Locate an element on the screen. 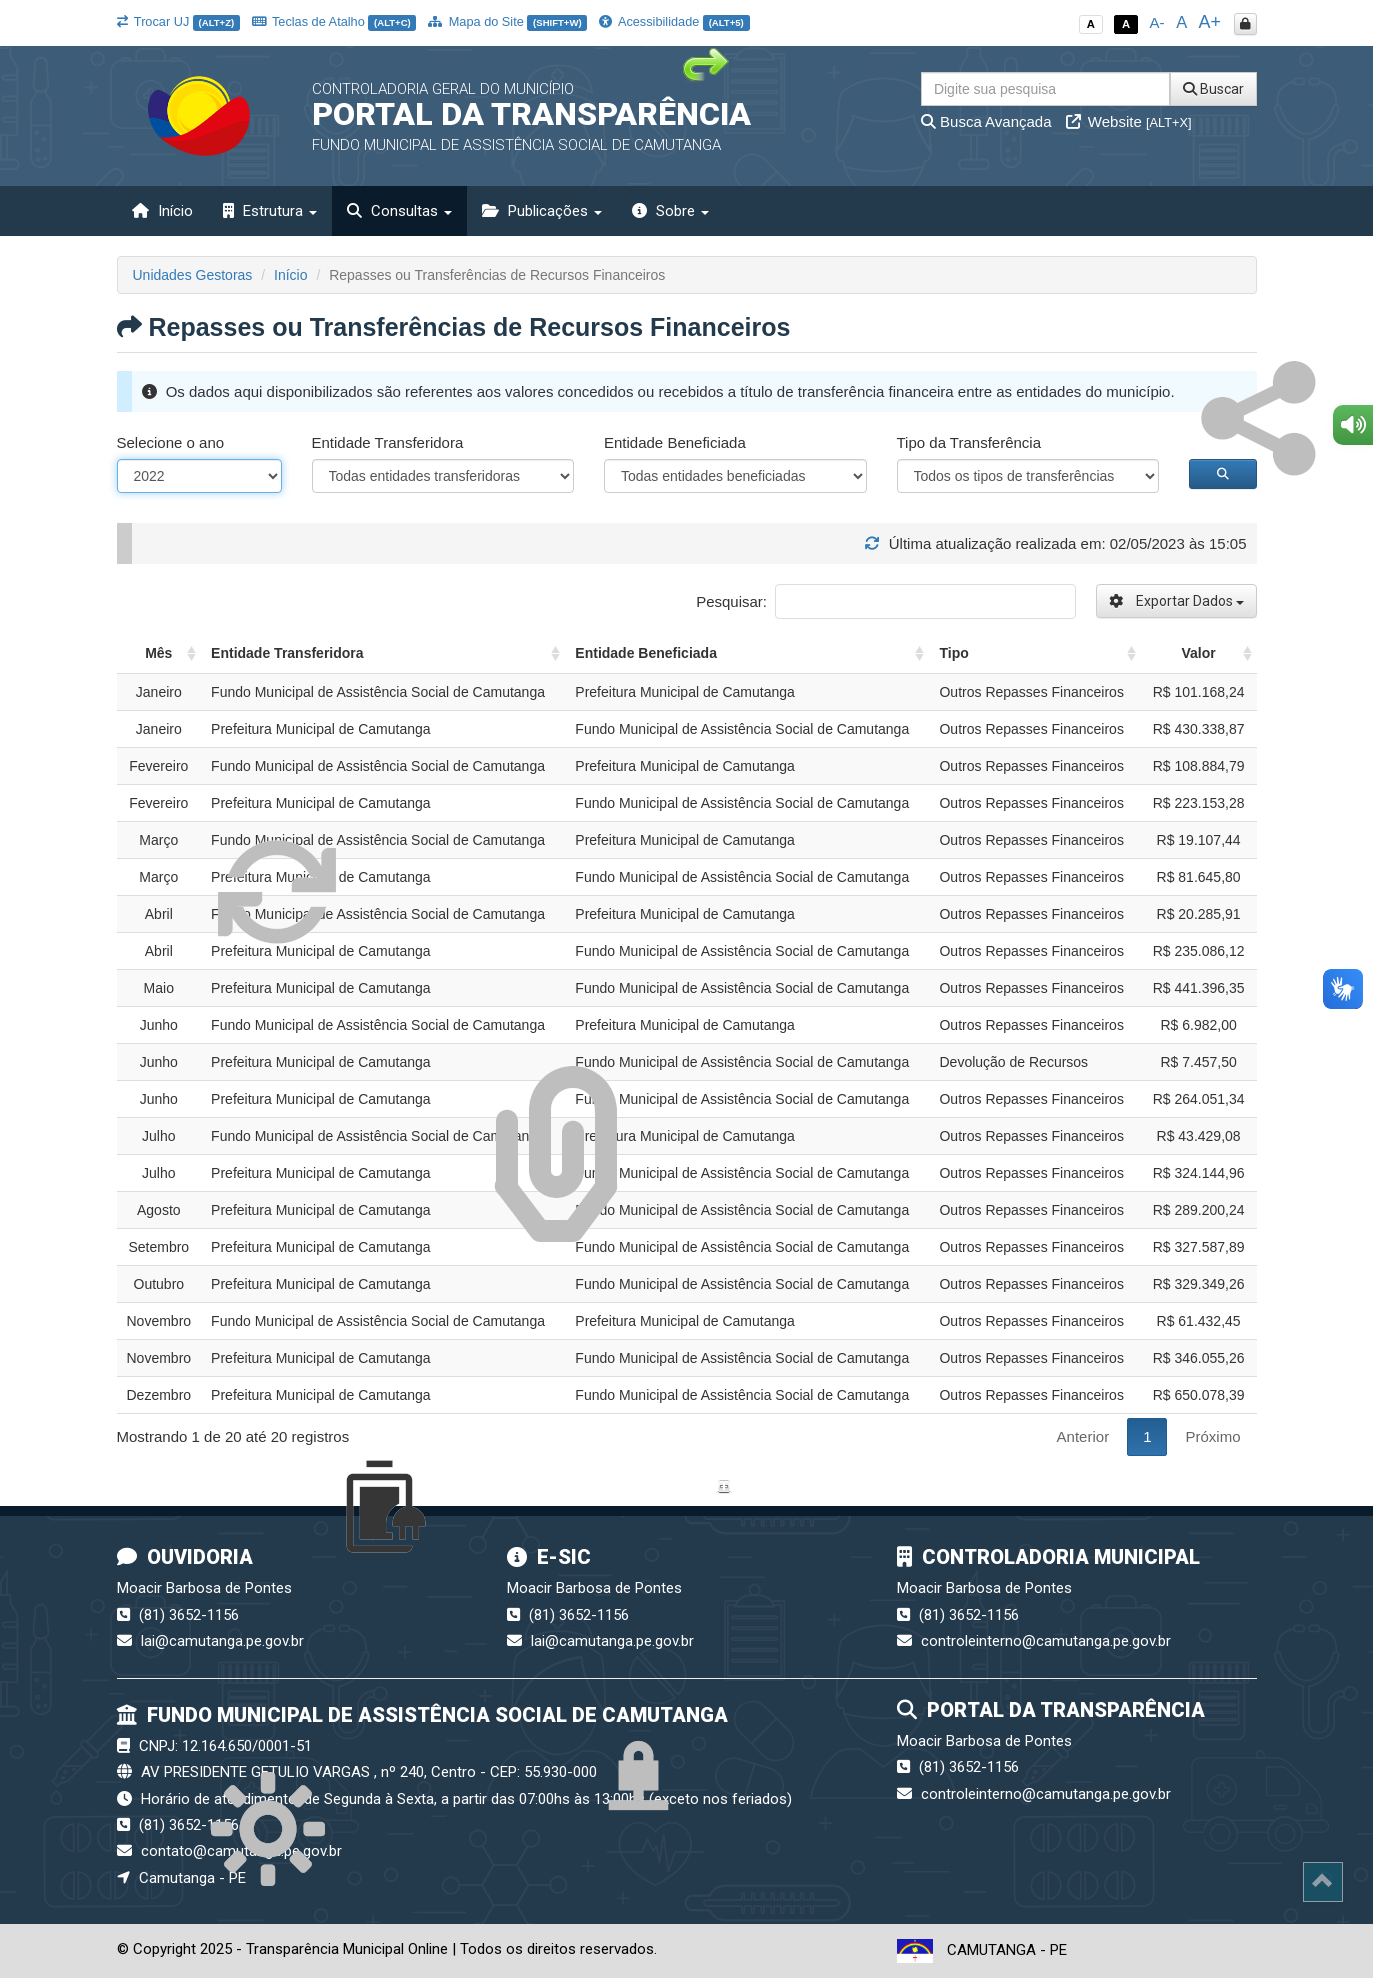 This screenshot has height=1978, width=1373. view battery and power management settings is located at coordinates (379, 1506).